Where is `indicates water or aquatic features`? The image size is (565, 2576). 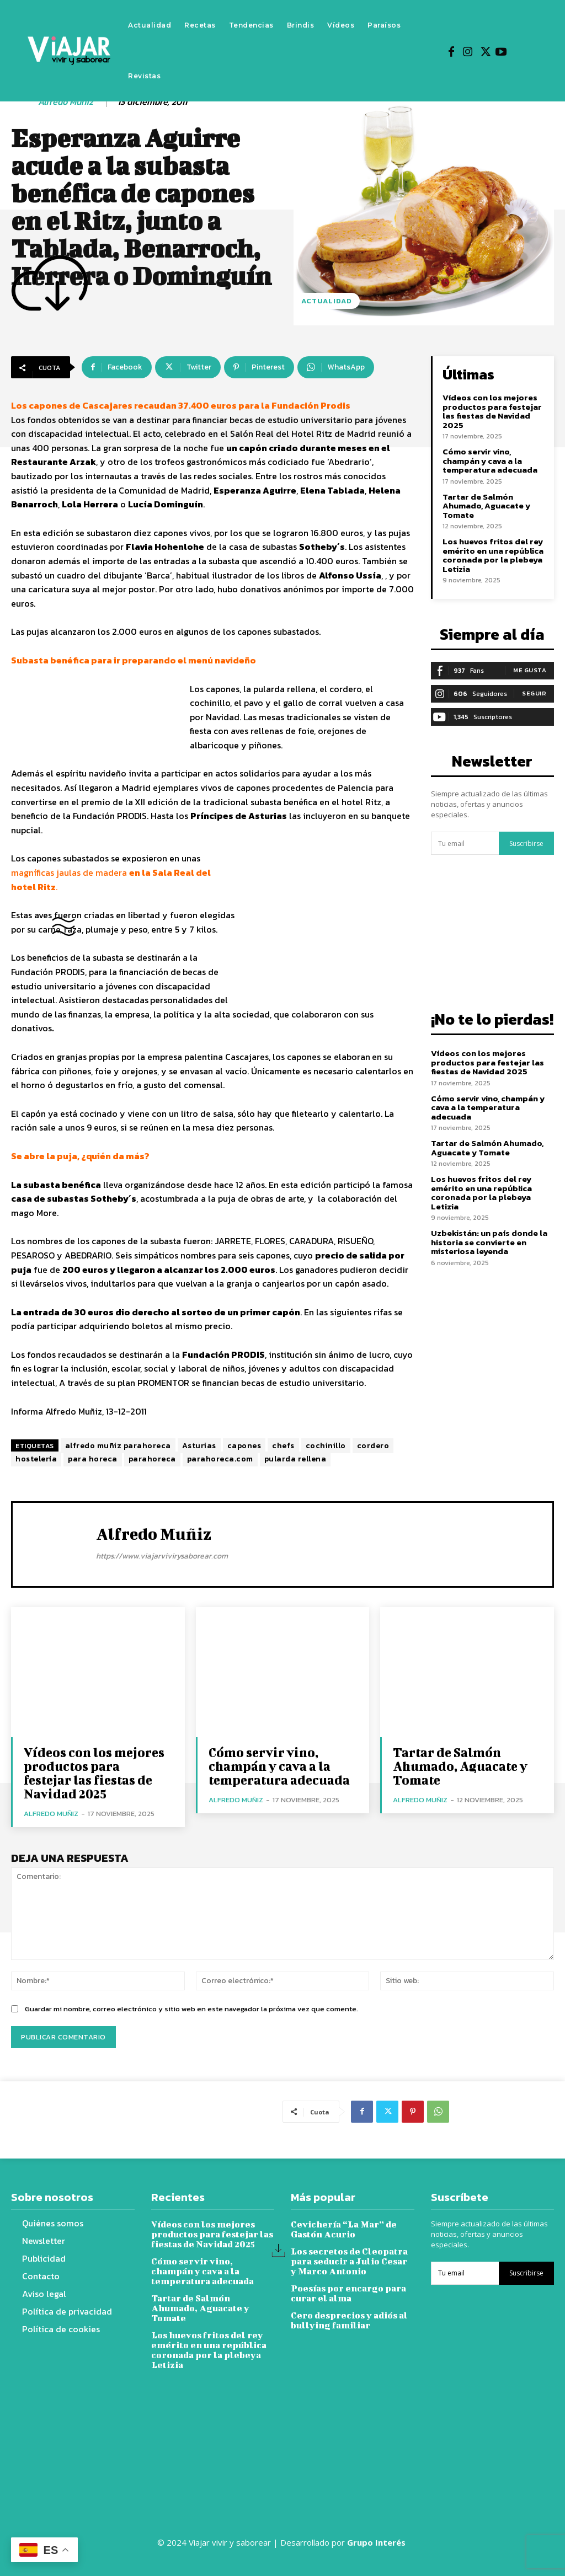 indicates water or aquatic features is located at coordinates (63, 926).